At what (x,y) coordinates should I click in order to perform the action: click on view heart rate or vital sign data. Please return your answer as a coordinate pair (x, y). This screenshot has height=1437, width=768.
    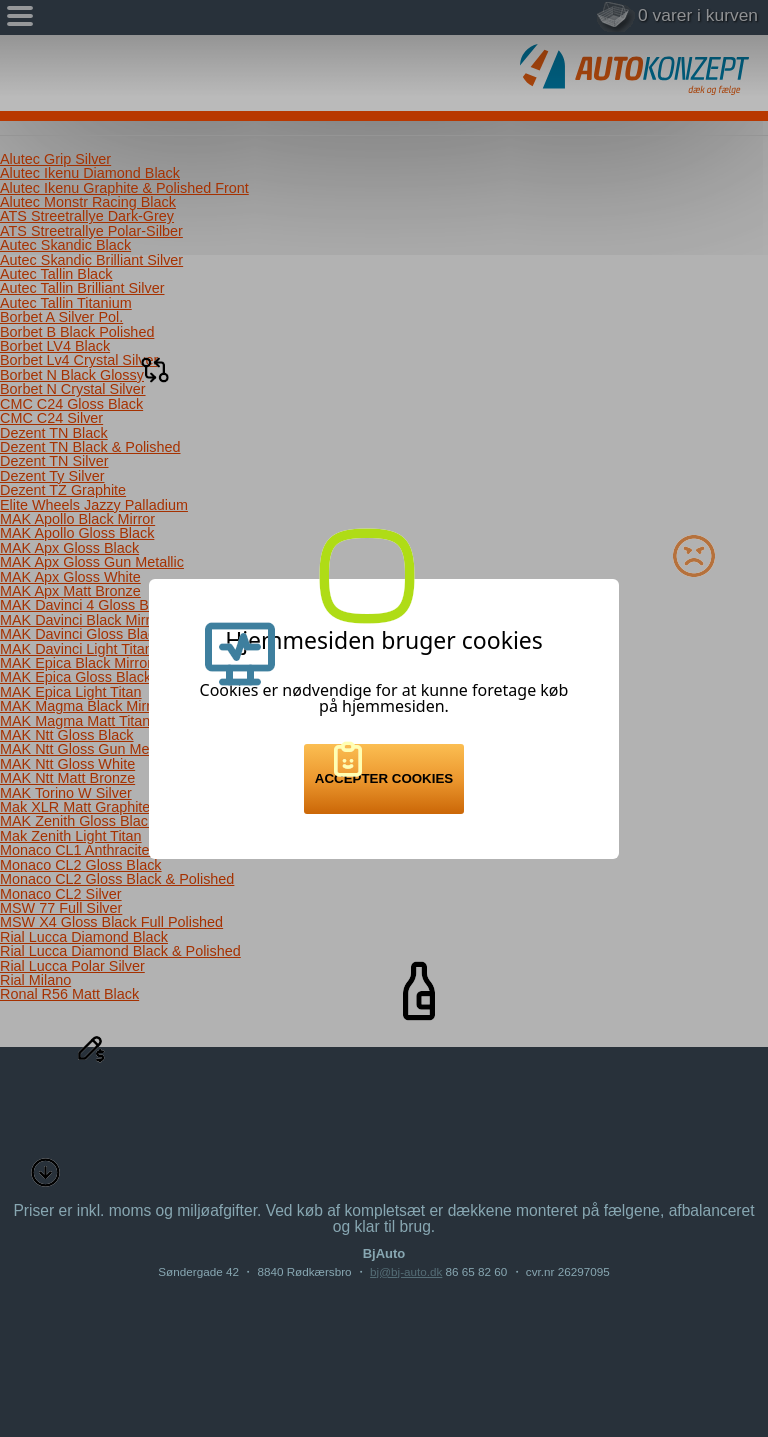
    Looking at the image, I should click on (240, 654).